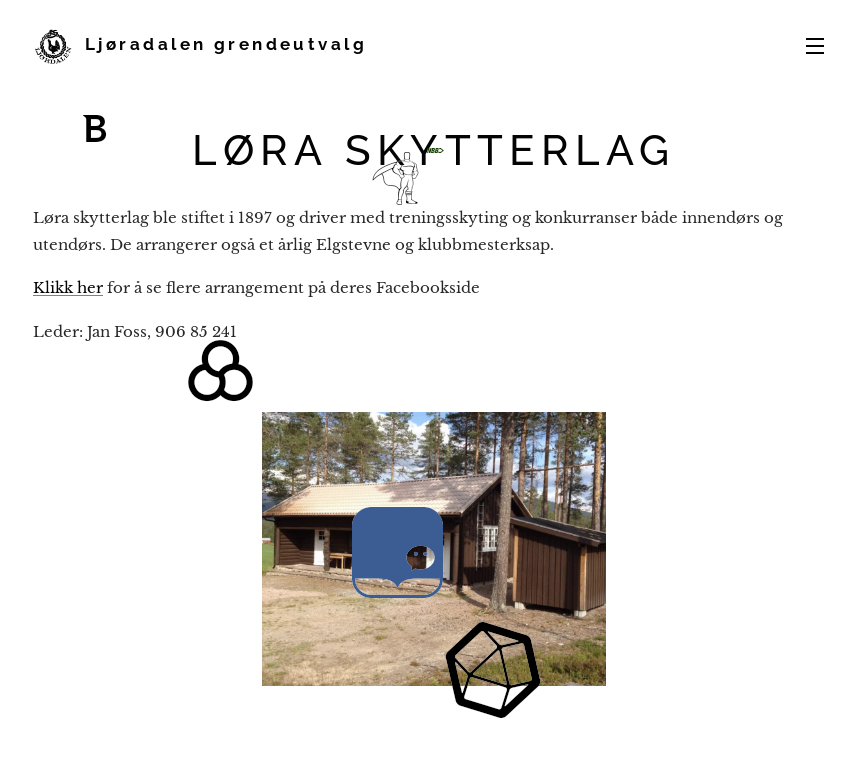 The width and height of the screenshot is (868, 767). Describe the element at coordinates (395, 178) in the screenshot. I see `greensock animation platform (gsap) logo` at that location.